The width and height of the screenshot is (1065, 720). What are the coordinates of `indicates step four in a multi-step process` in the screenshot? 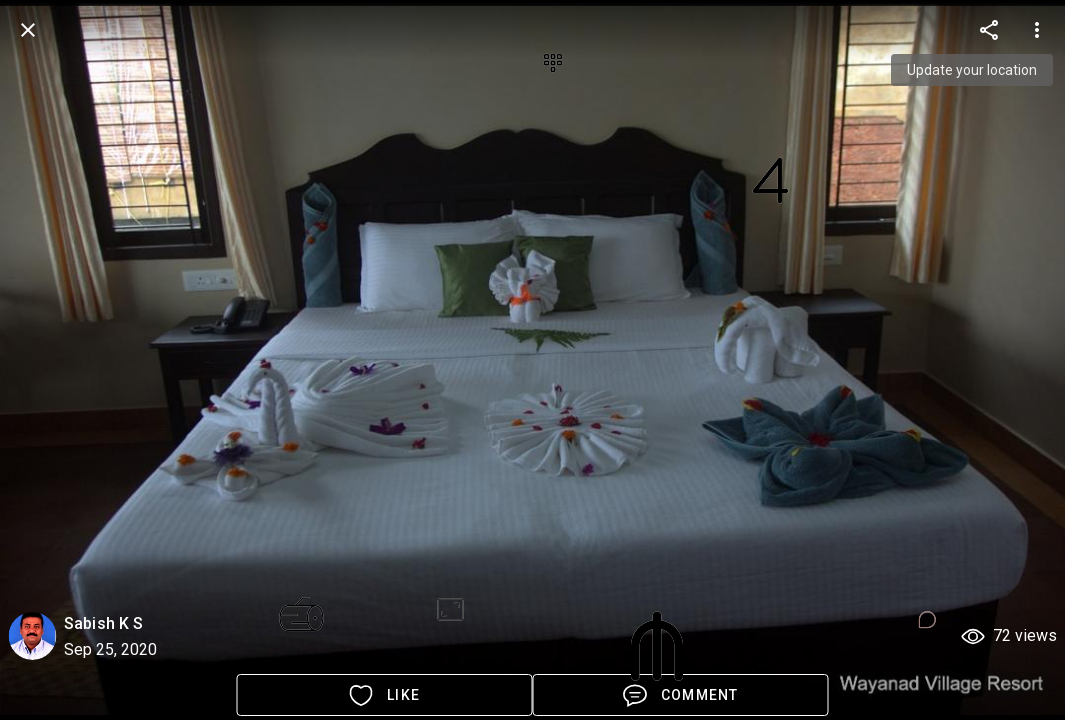 It's located at (771, 180).